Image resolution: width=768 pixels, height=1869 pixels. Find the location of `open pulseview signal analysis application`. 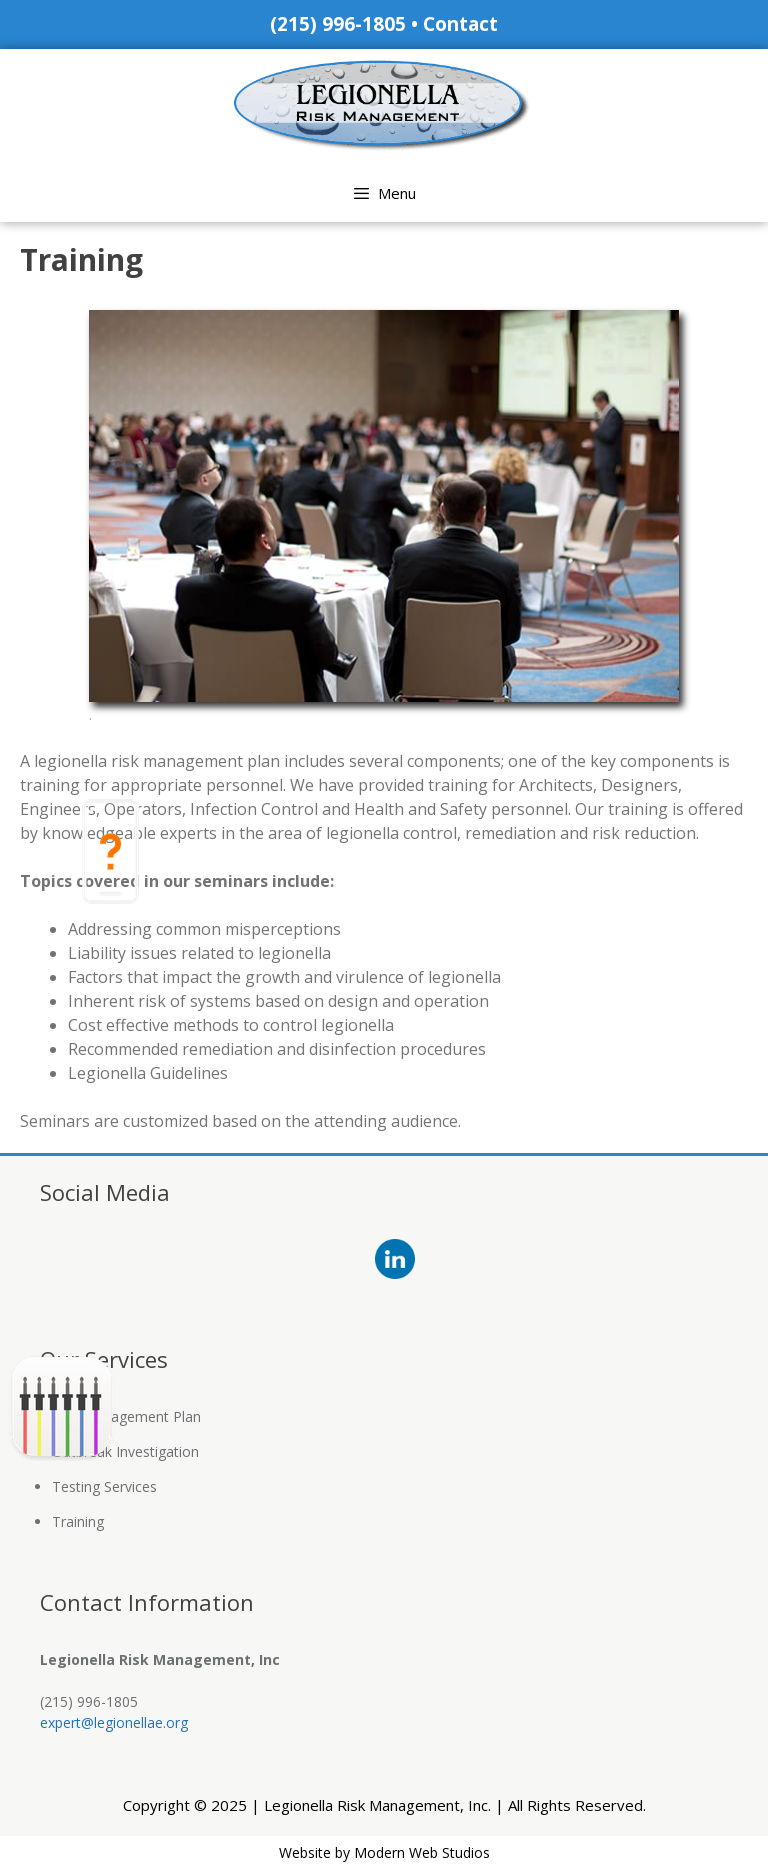

open pulseview signal analysis application is located at coordinates (60, 1405).